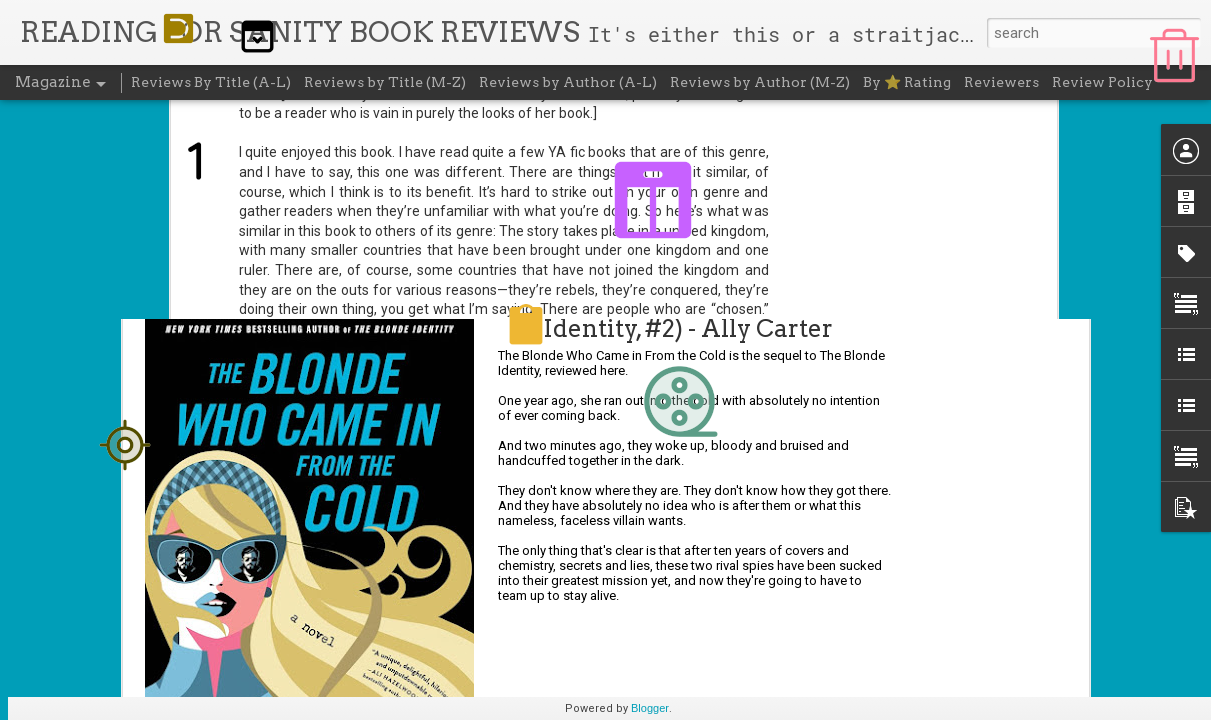 This screenshot has width=1211, height=720. What do you see at coordinates (125, 445) in the screenshot?
I see `get current location` at bounding box center [125, 445].